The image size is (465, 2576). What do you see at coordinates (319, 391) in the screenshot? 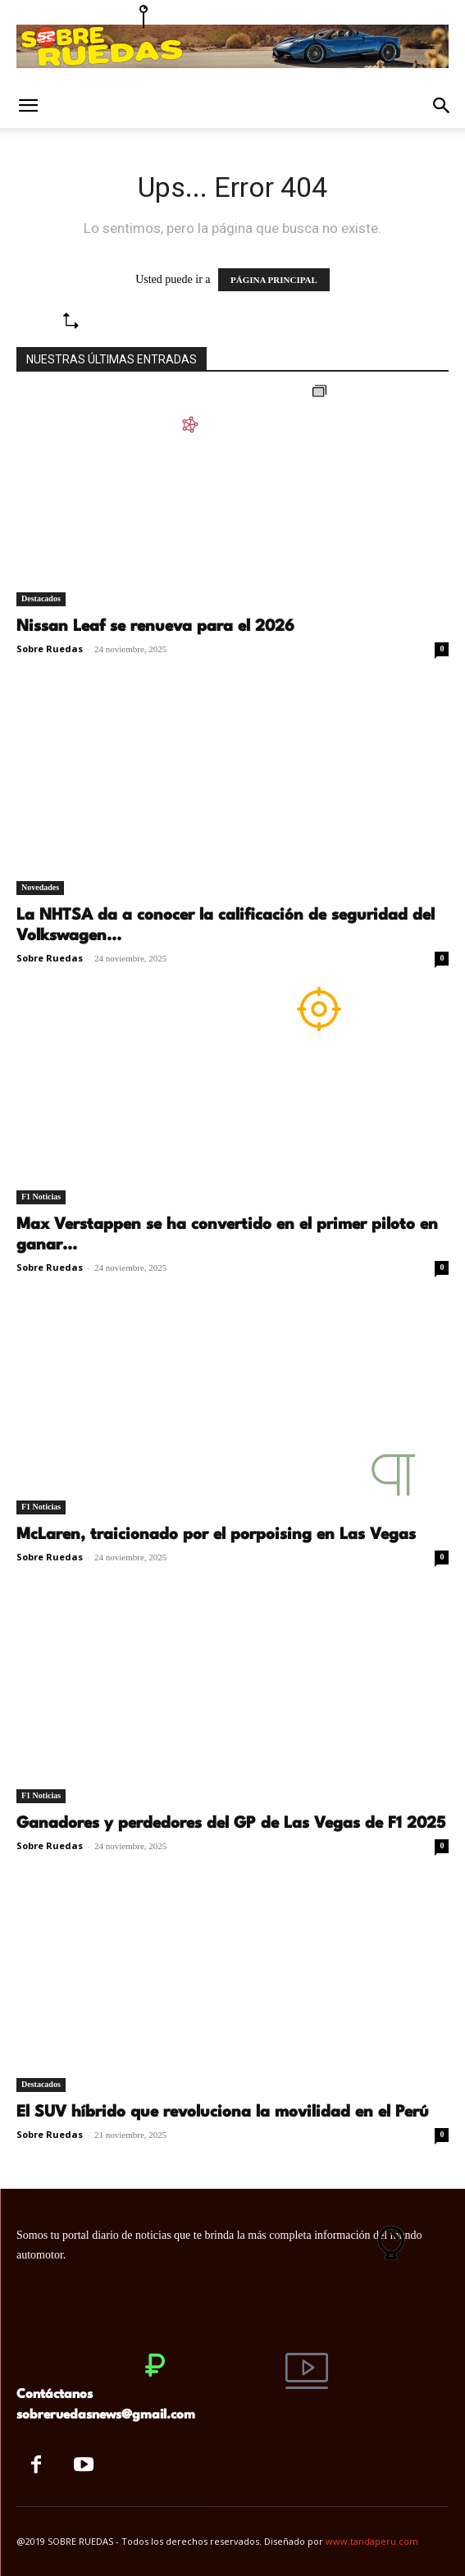
I see `view stacked cards or layers` at bounding box center [319, 391].